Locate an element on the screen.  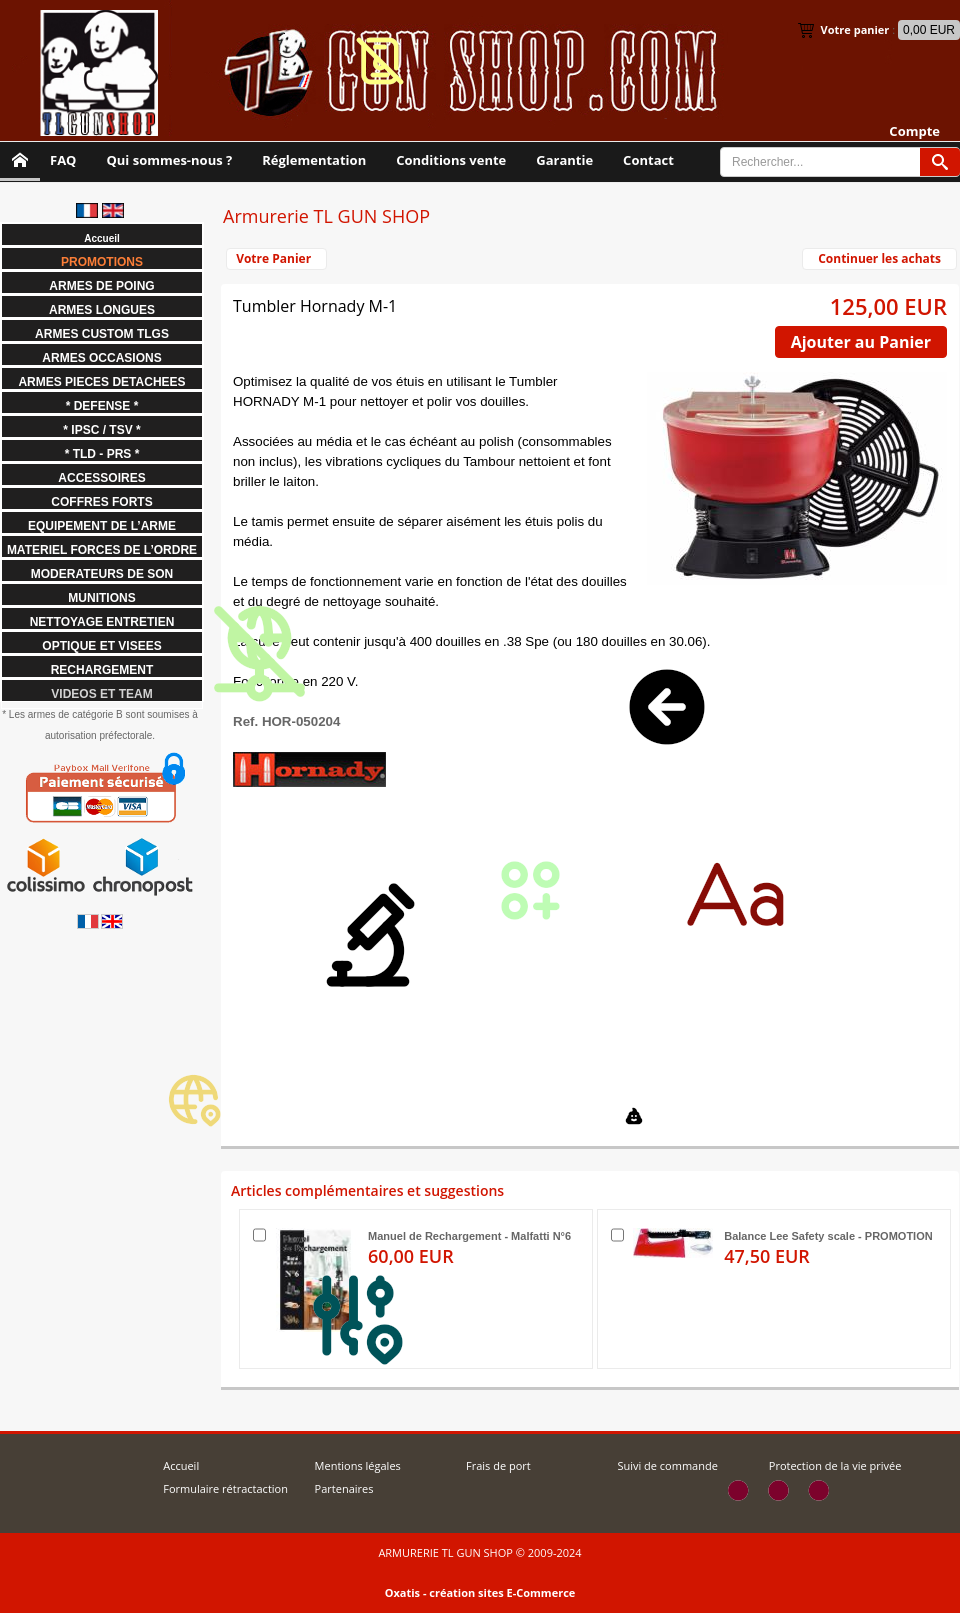
access scientific or research tools is located at coordinates (368, 935).